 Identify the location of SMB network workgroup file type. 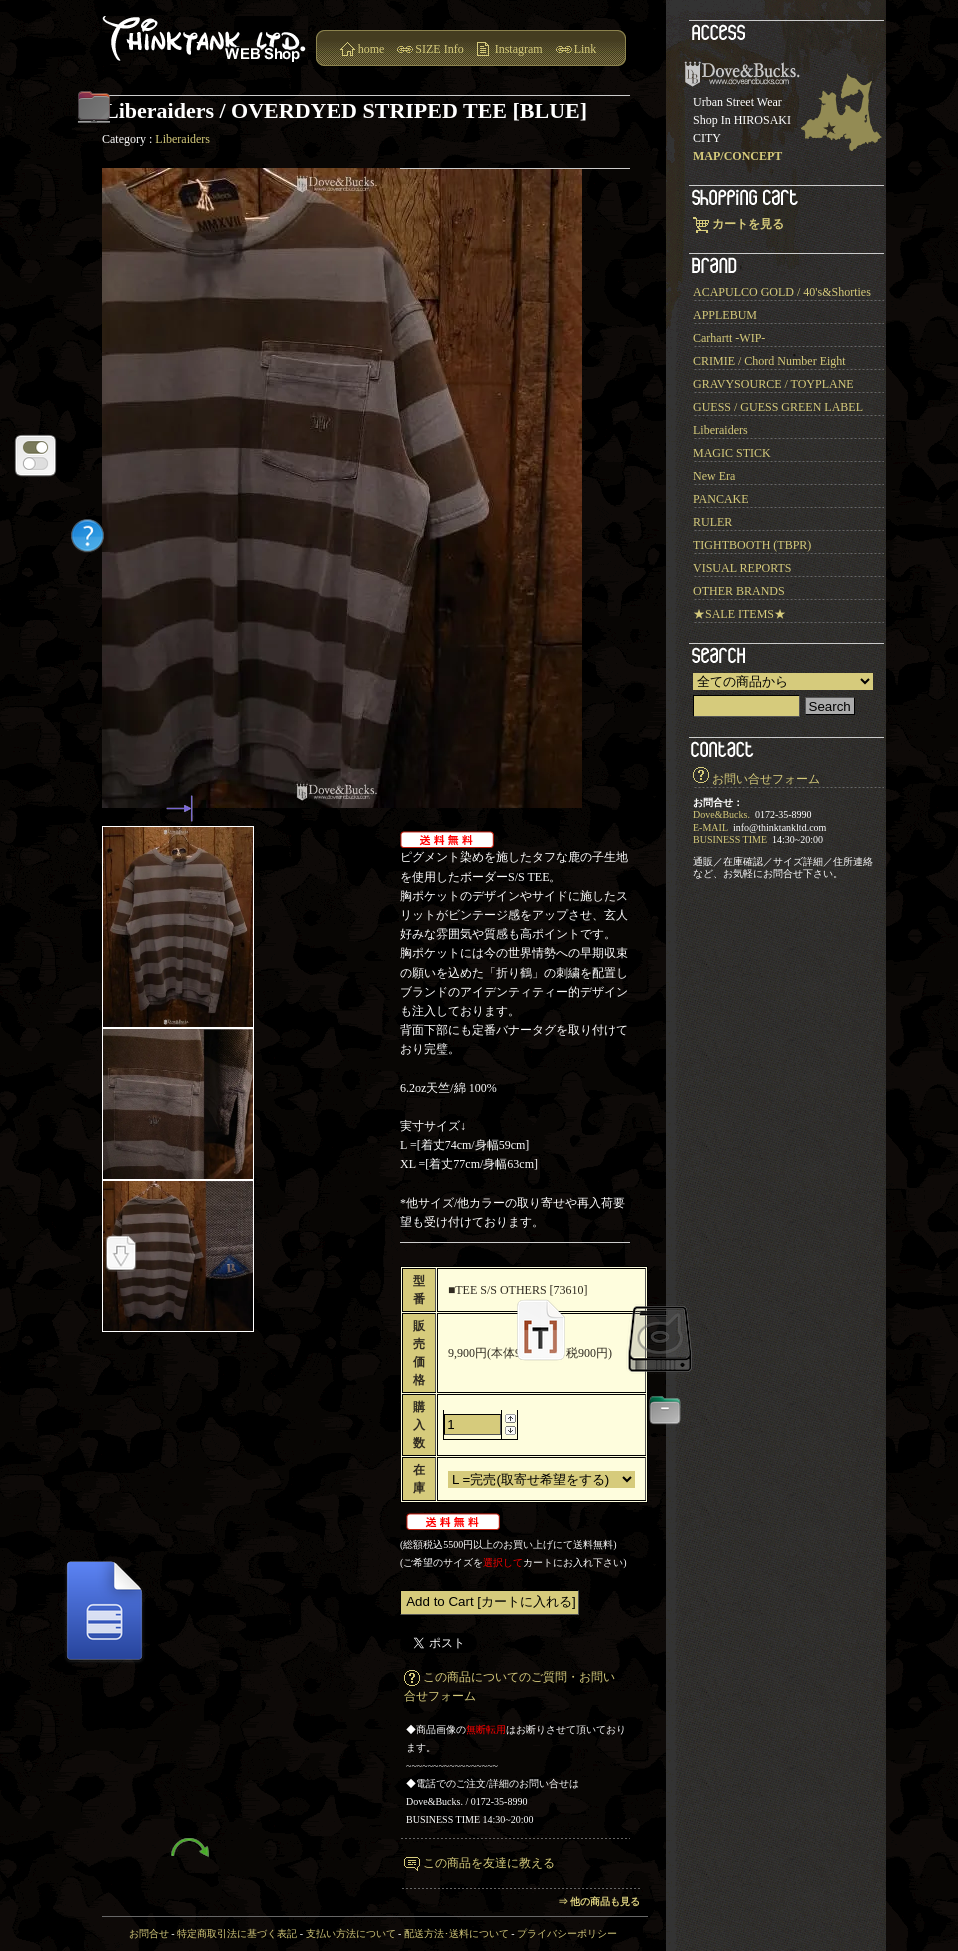
(104, 1612).